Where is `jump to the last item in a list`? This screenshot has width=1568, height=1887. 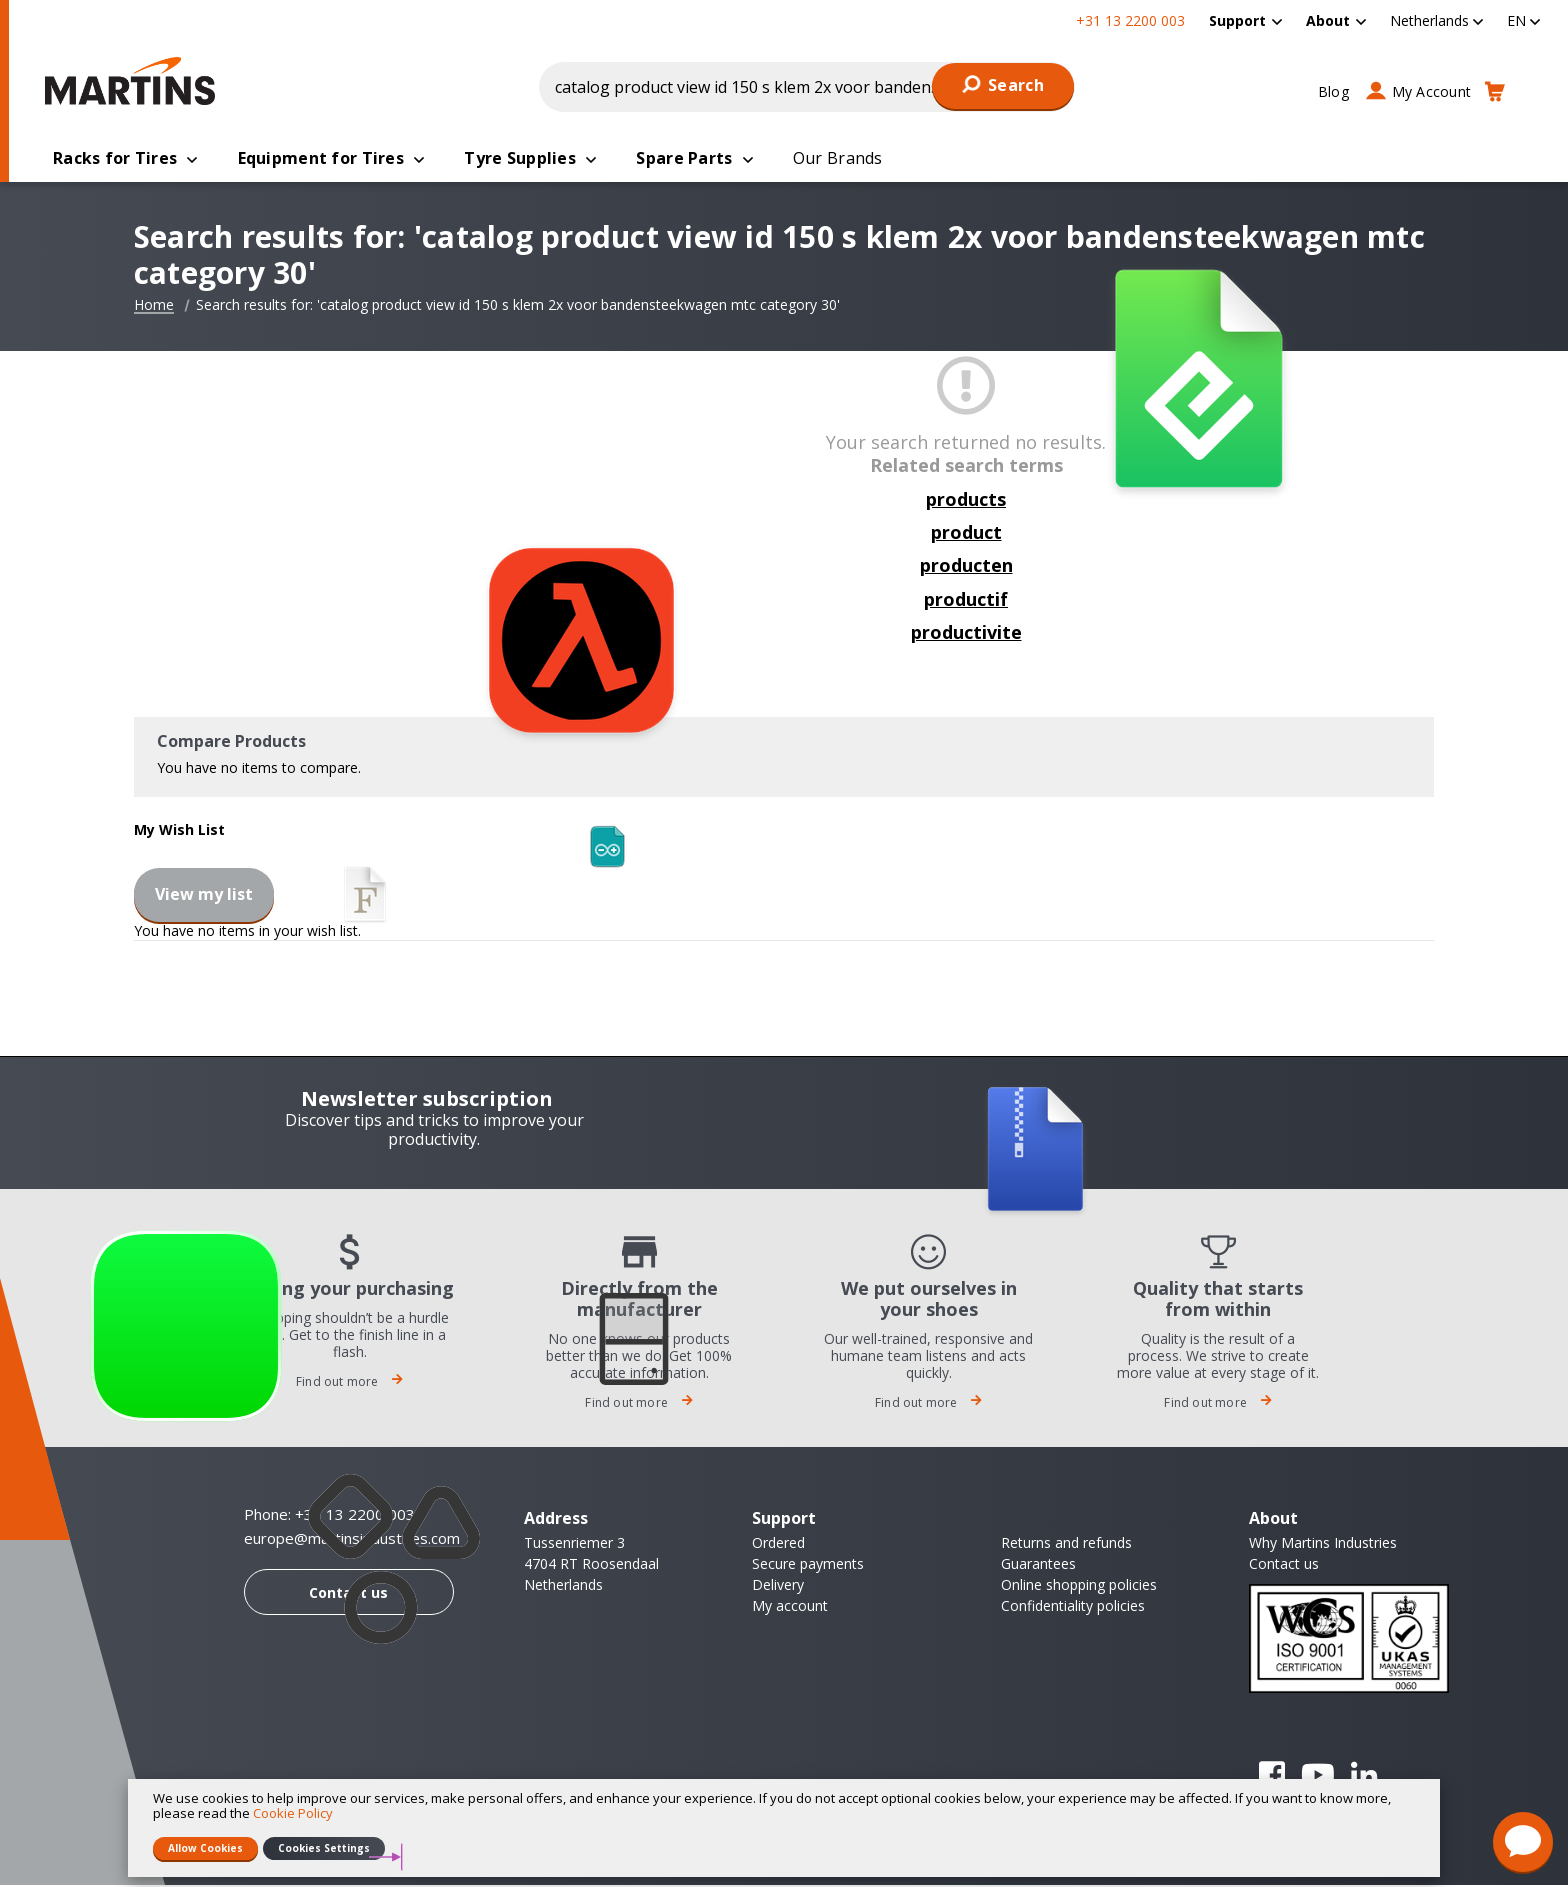 jump to the last item in a list is located at coordinates (386, 1857).